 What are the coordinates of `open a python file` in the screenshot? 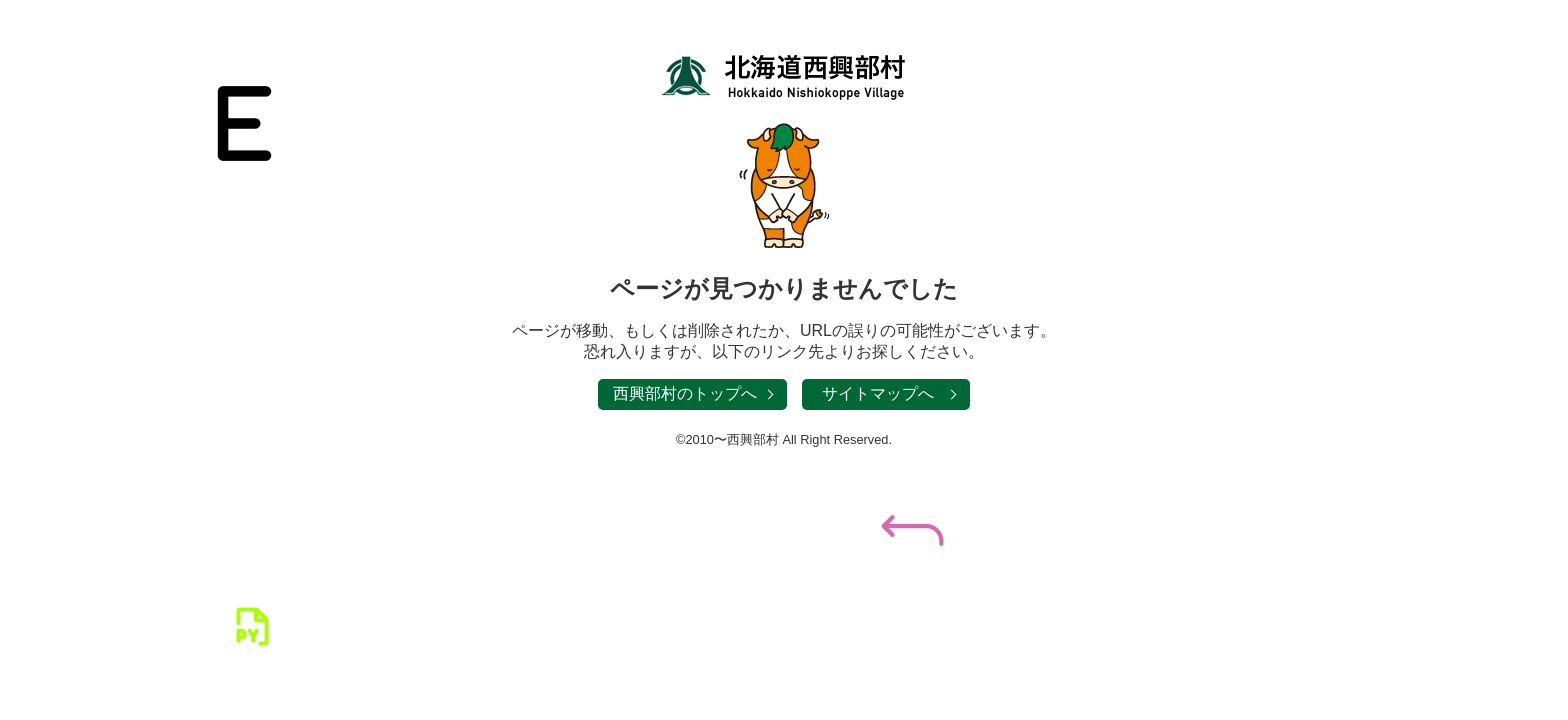 It's located at (252, 626).